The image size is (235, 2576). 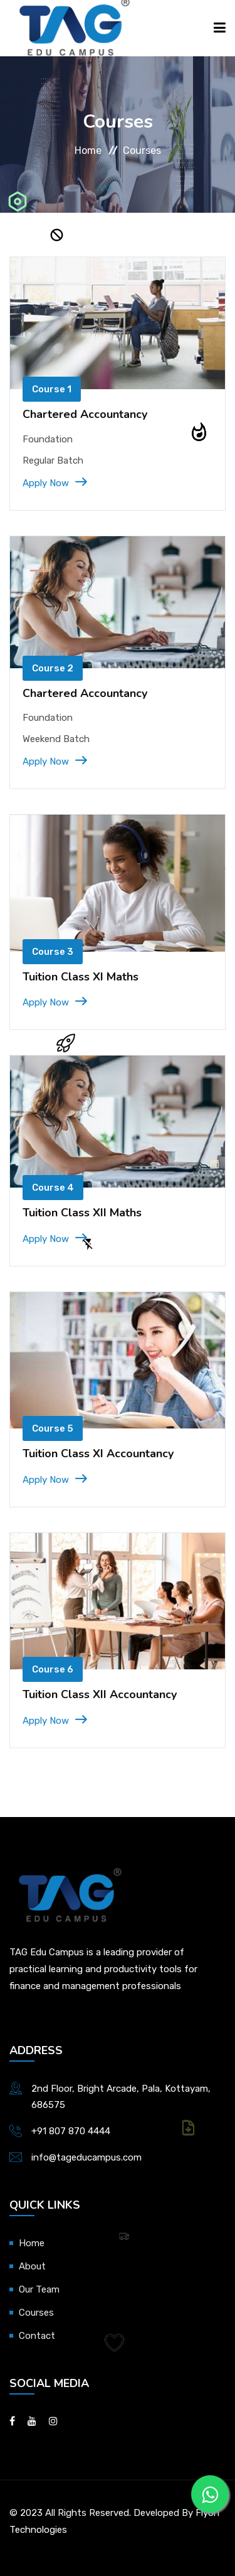 I want to click on cancel or abort current action, so click(x=56, y=235).